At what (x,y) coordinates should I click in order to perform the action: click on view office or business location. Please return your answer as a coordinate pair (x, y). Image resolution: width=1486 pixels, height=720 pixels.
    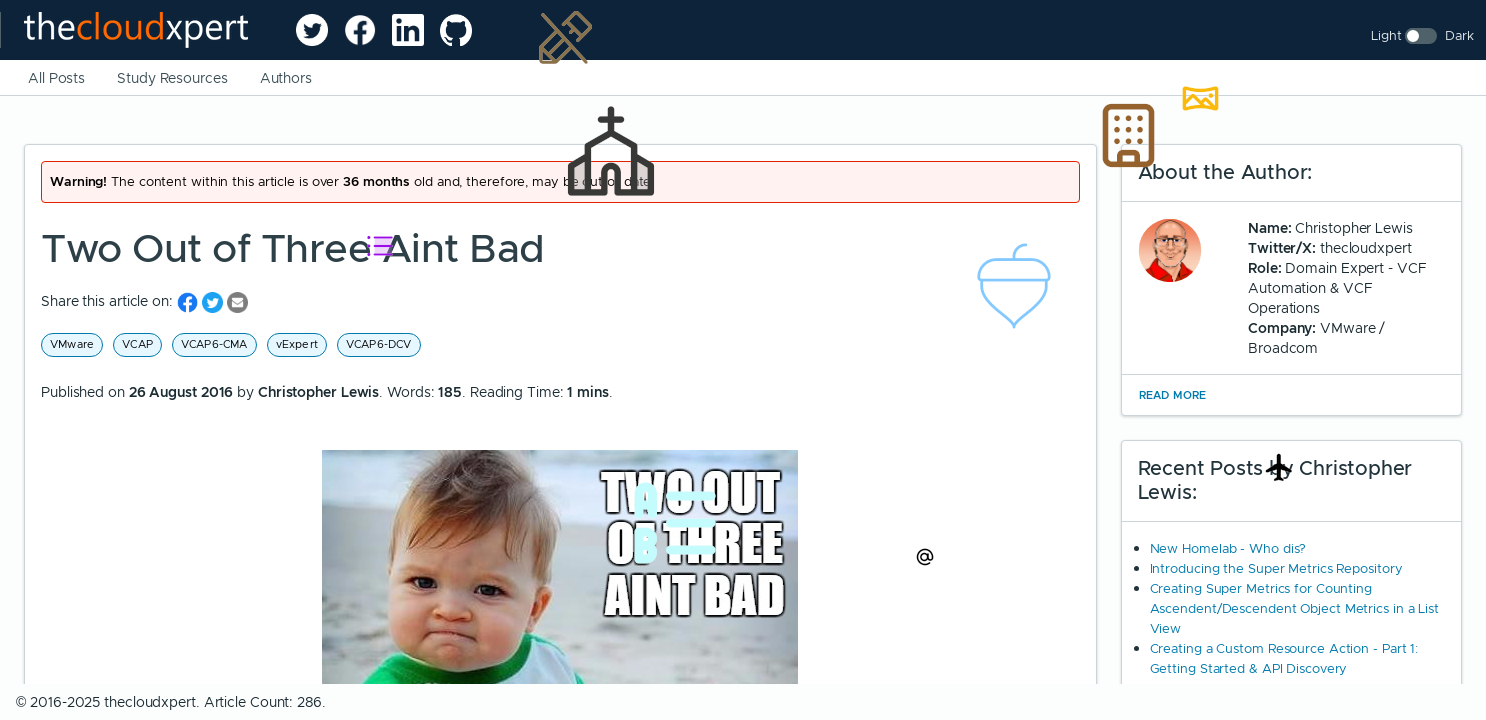
    Looking at the image, I should click on (1128, 135).